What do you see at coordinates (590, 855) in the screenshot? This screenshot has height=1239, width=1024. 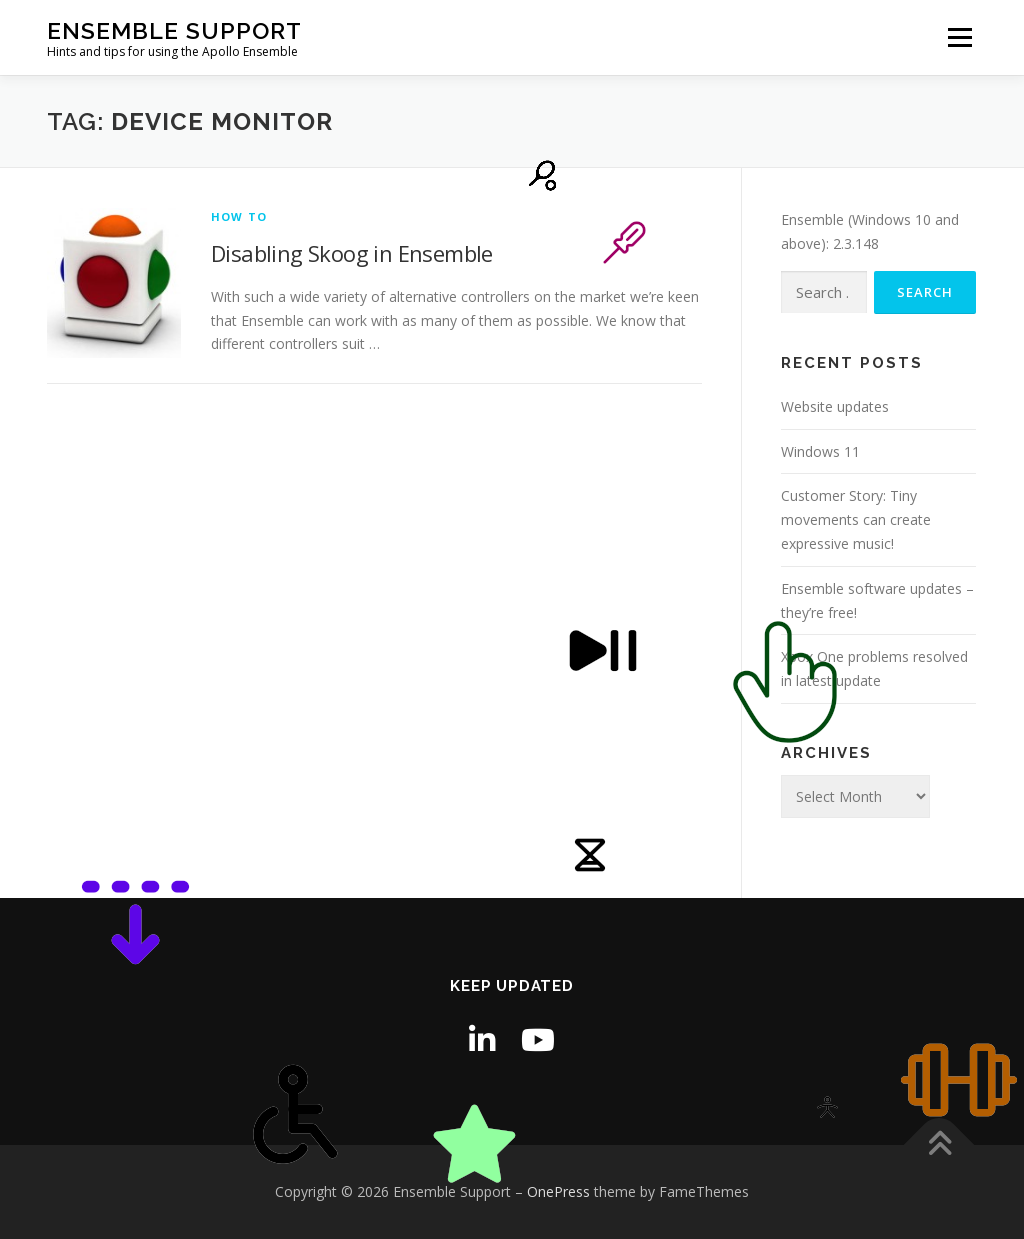 I see `indicates time is running low or nearly expired` at bounding box center [590, 855].